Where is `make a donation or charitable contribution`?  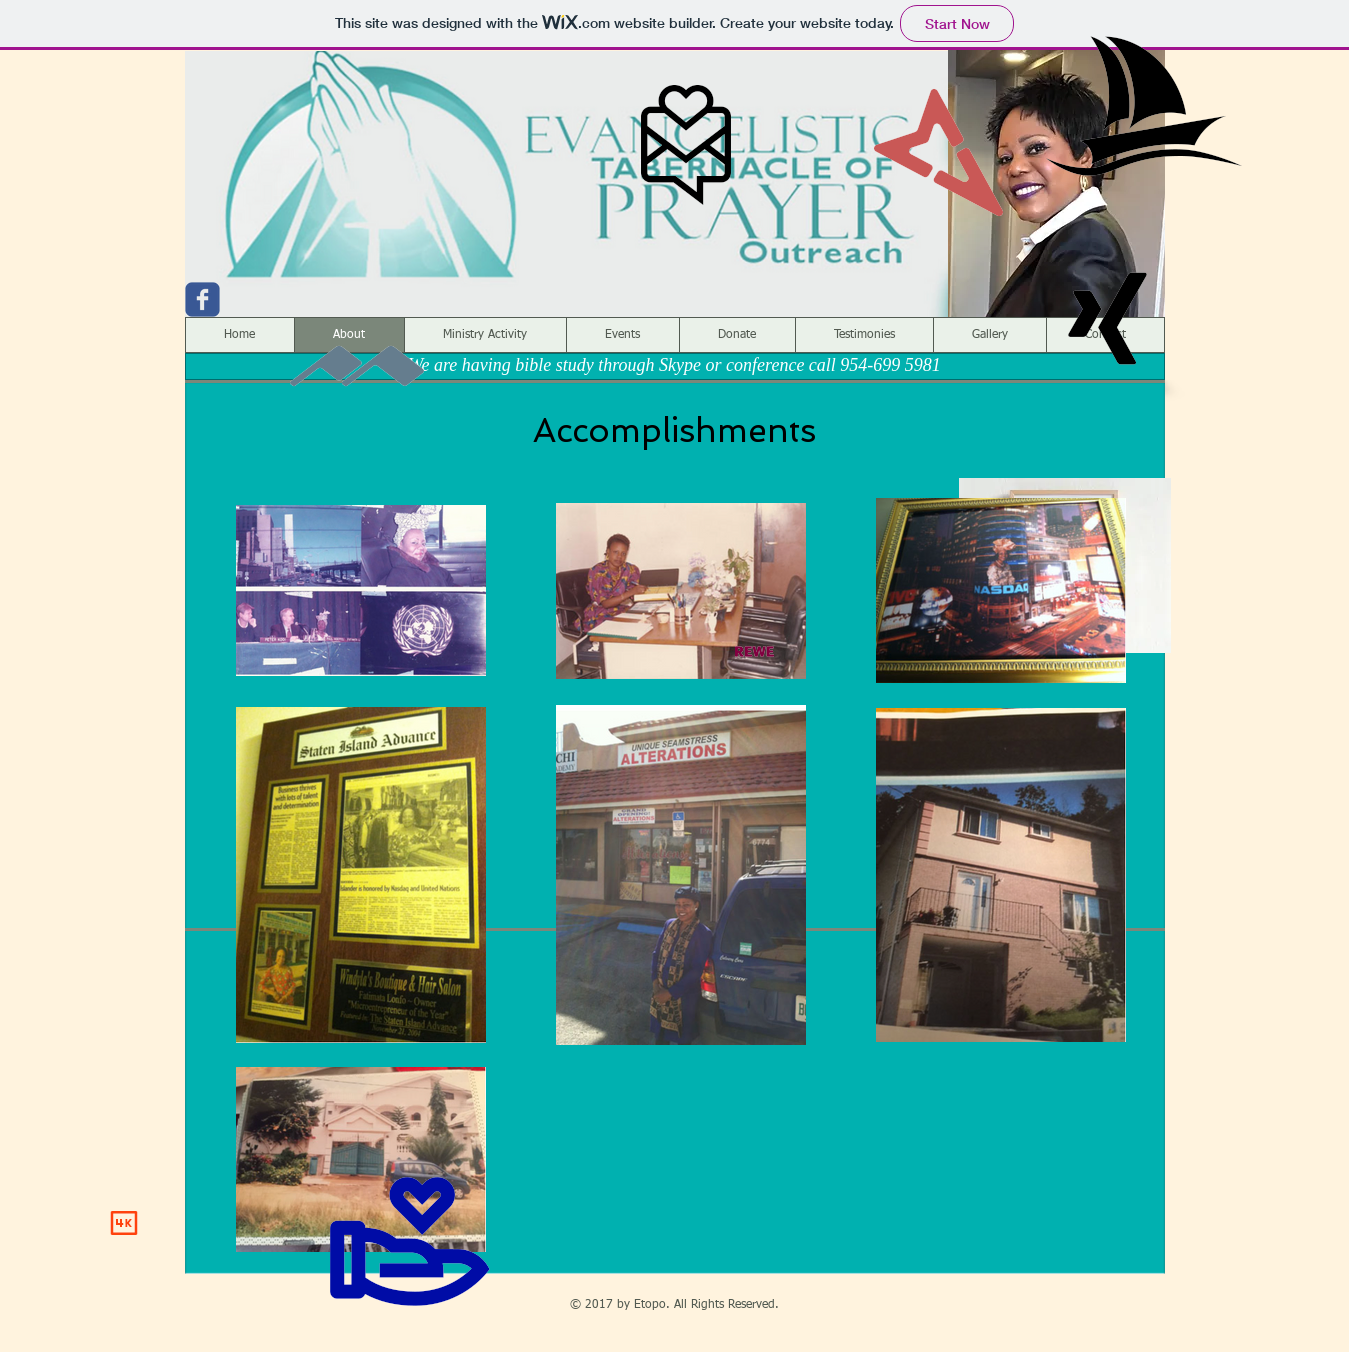
make a donation or charitable contribution is located at coordinates (408, 1242).